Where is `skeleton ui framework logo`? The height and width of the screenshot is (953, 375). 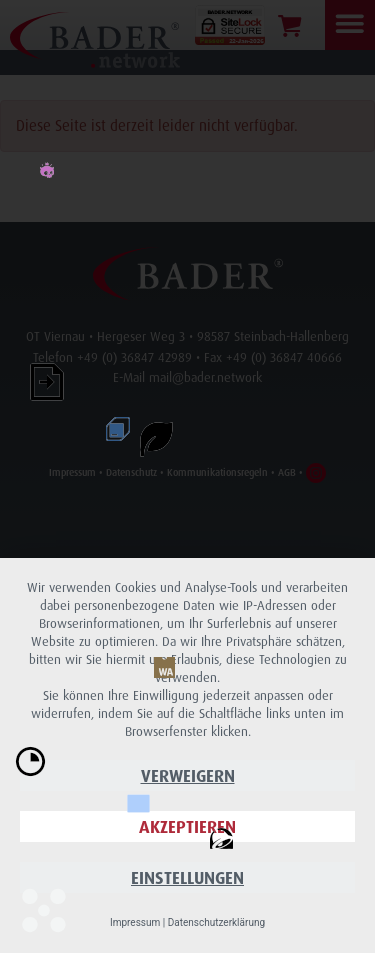 skeleton ui framework logo is located at coordinates (47, 170).